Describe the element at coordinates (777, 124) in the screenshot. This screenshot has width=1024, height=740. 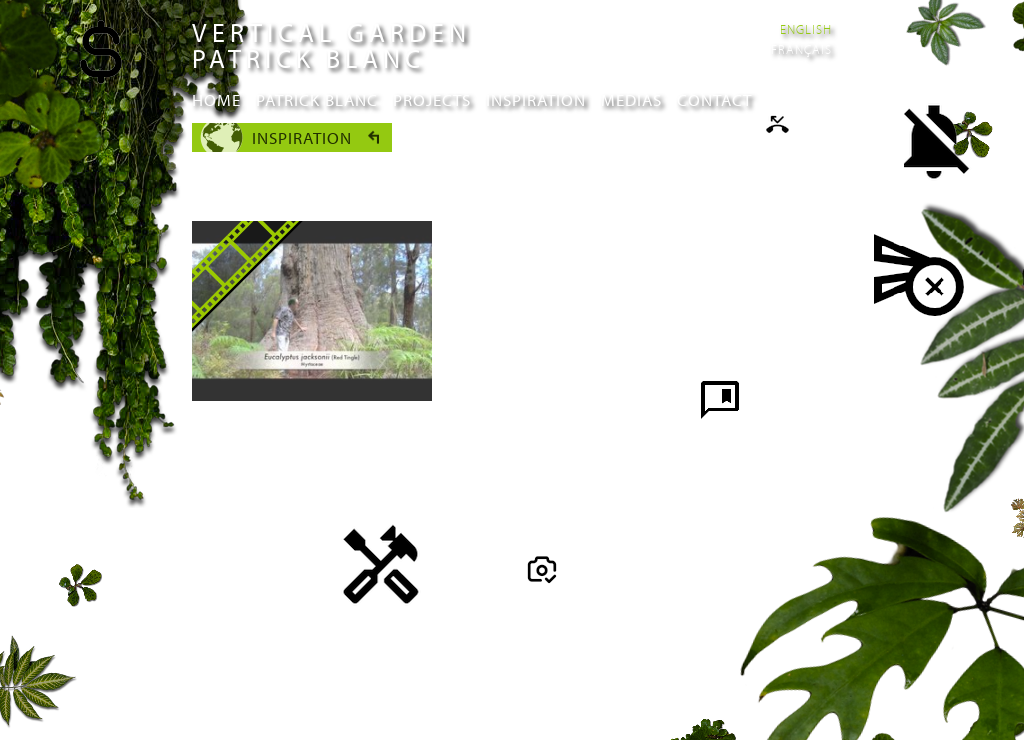
I see `indicates a missed phone call` at that location.